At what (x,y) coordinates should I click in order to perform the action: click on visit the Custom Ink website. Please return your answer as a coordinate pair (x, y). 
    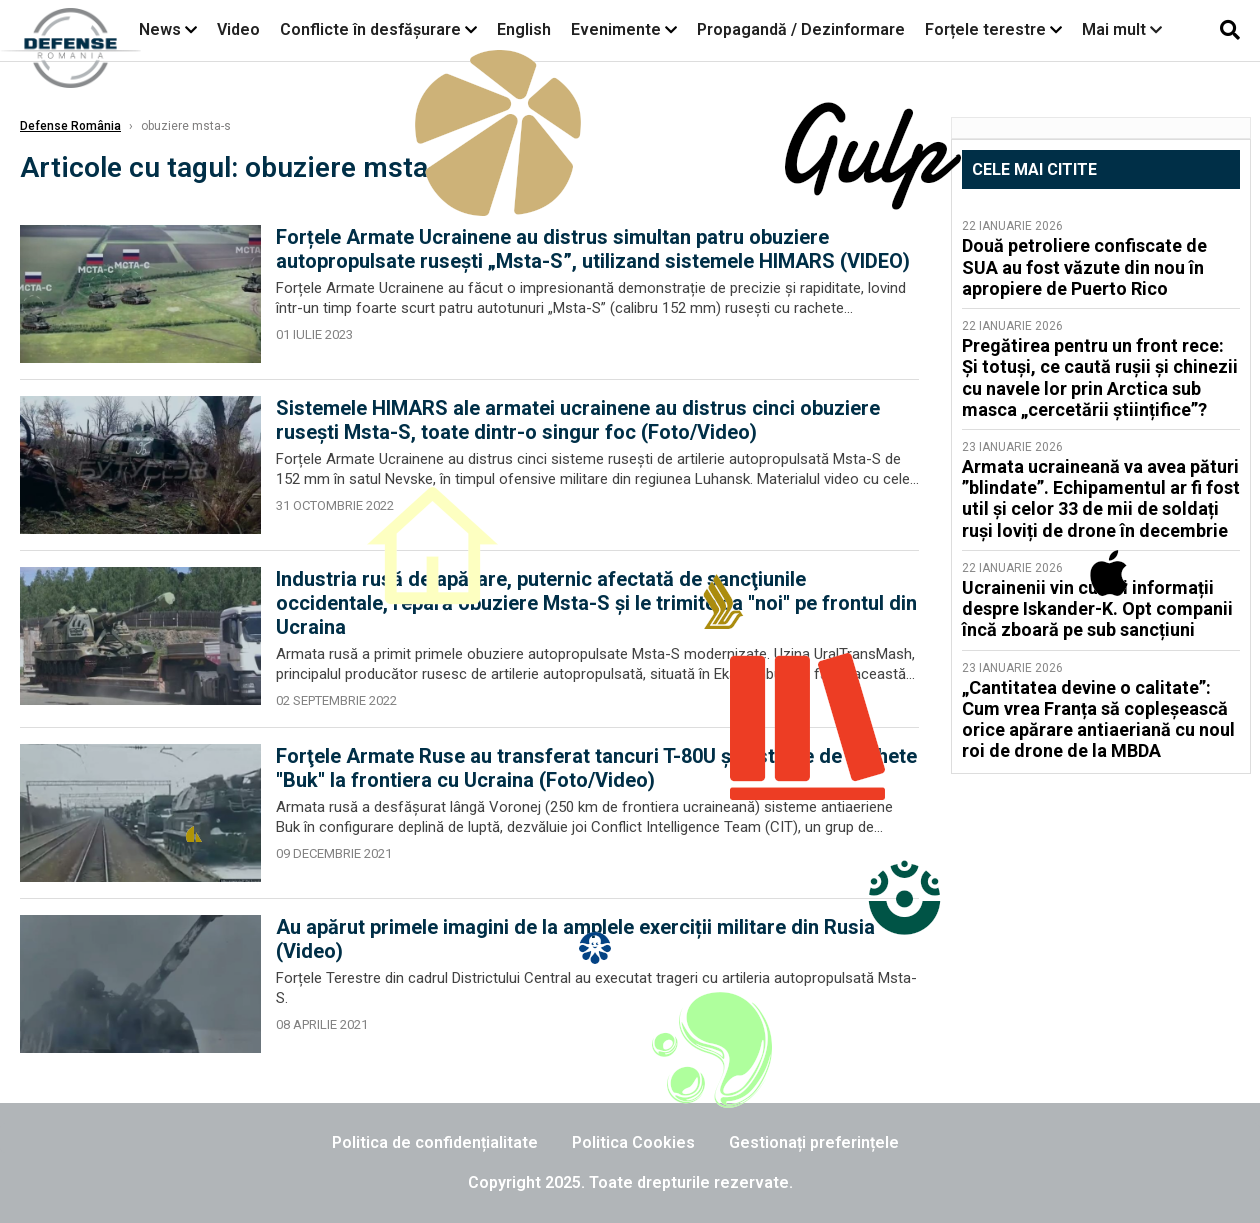
    Looking at the image, I should click on (595, 948).